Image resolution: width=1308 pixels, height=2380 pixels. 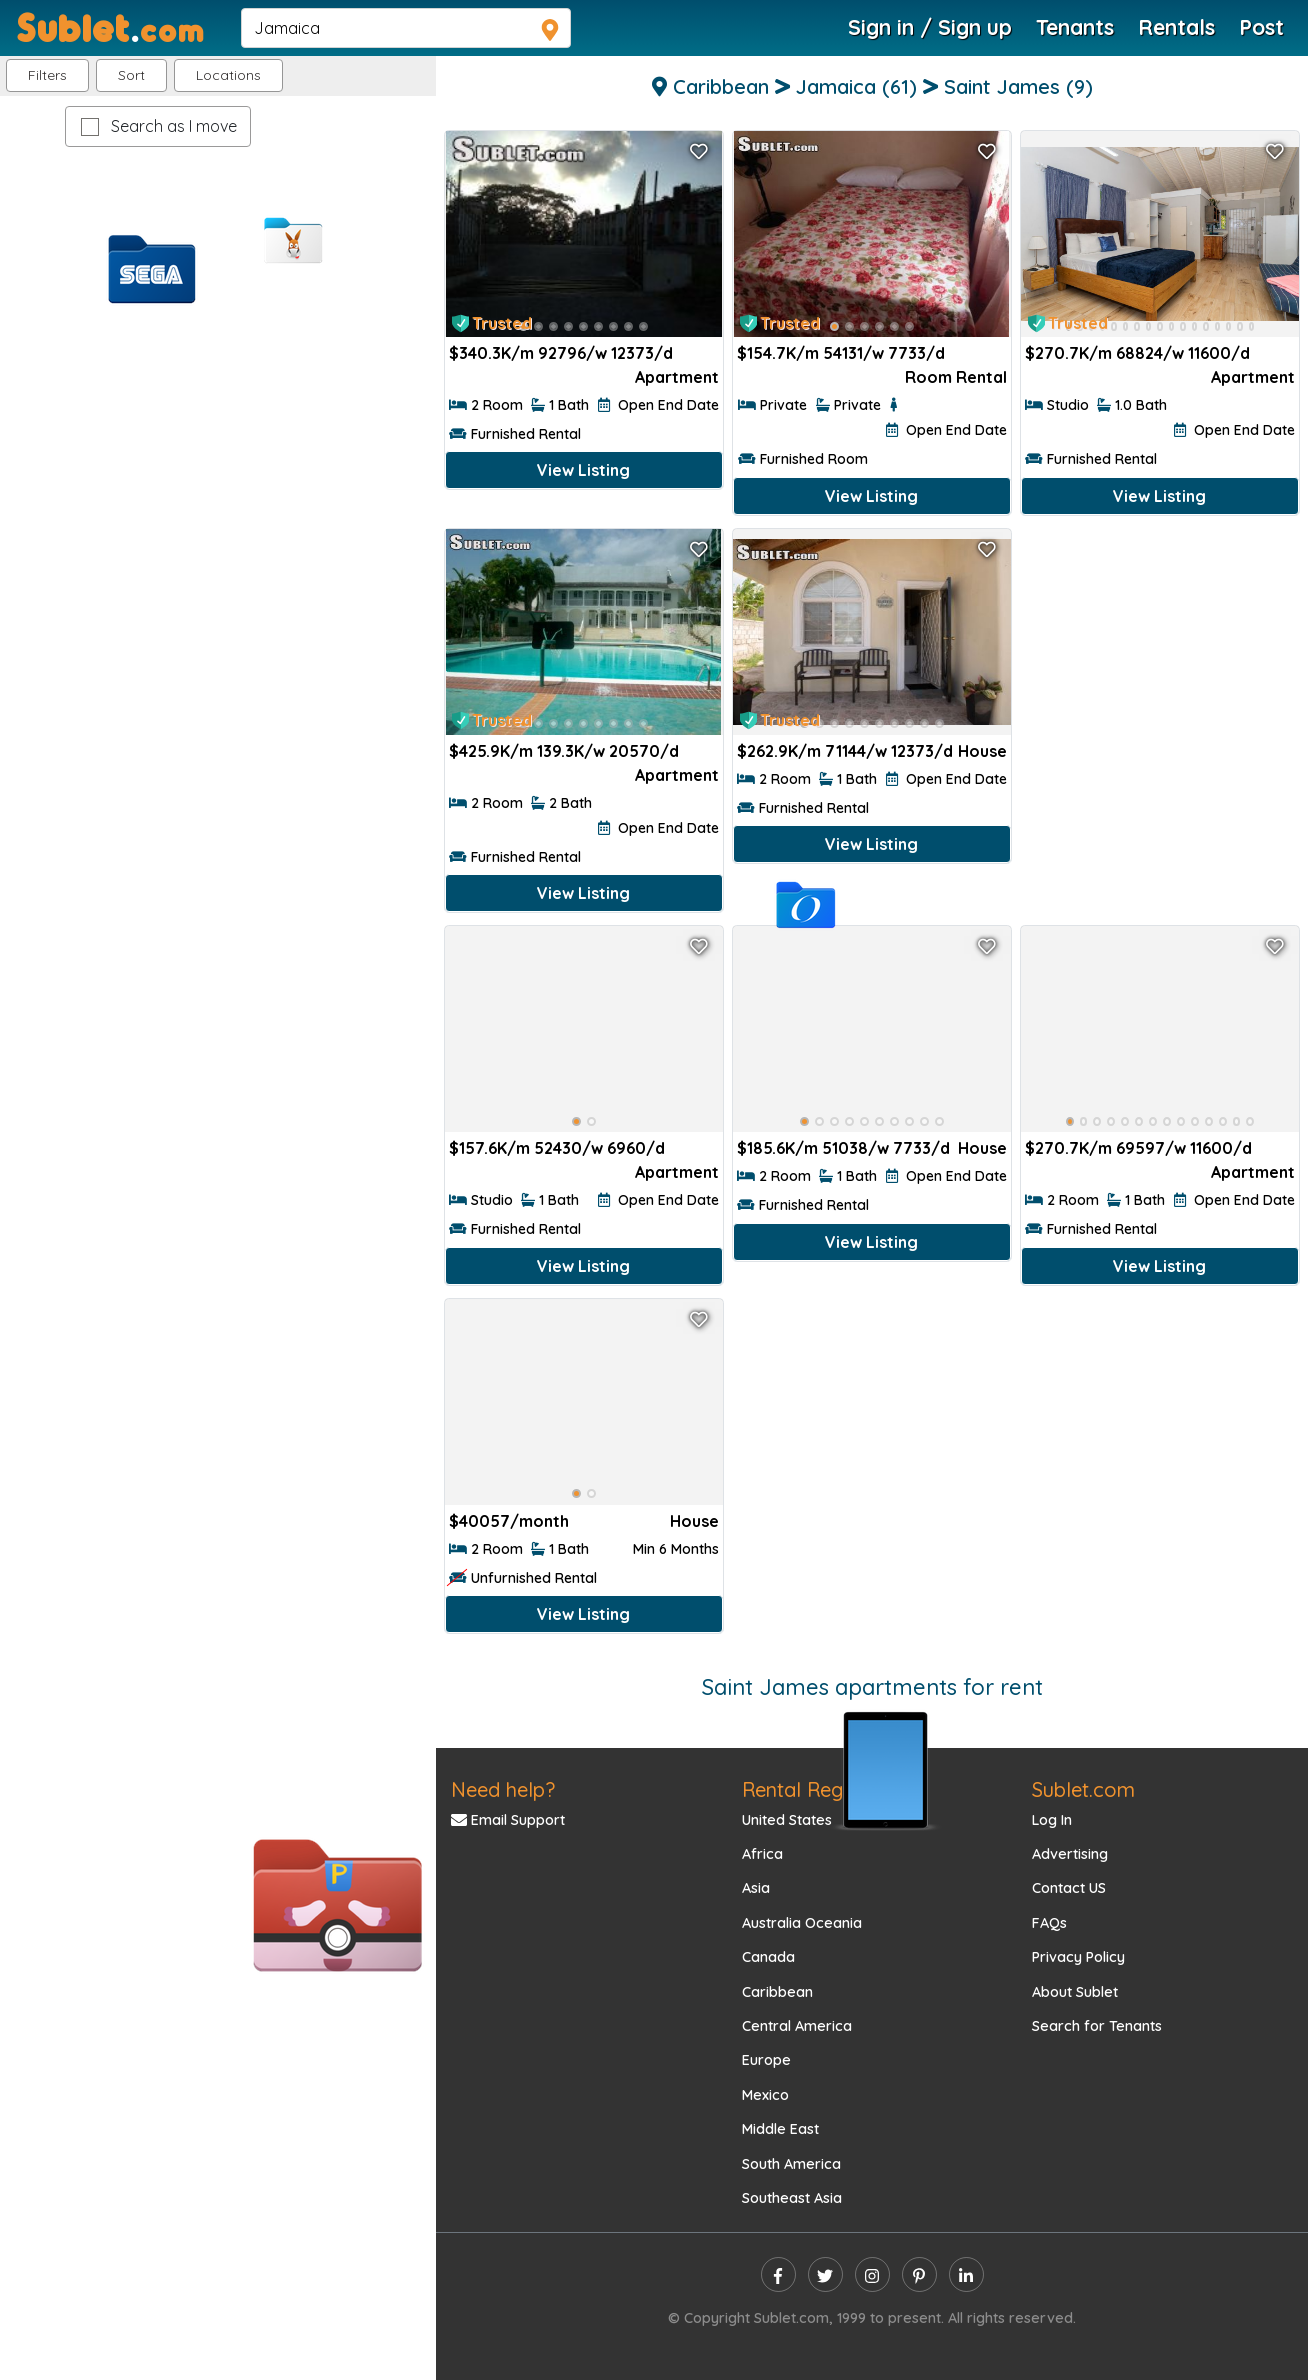 I want to click on open the IObit application folder, so click(x=805, y=906).